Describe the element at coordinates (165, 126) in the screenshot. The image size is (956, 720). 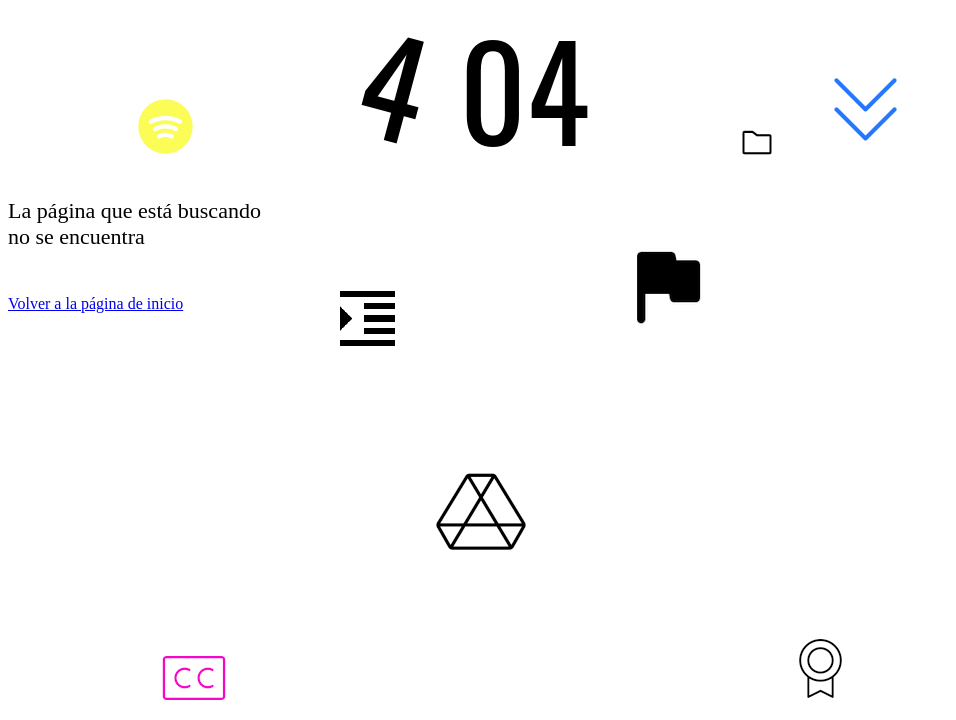
I see `open Spotify app` at that location.